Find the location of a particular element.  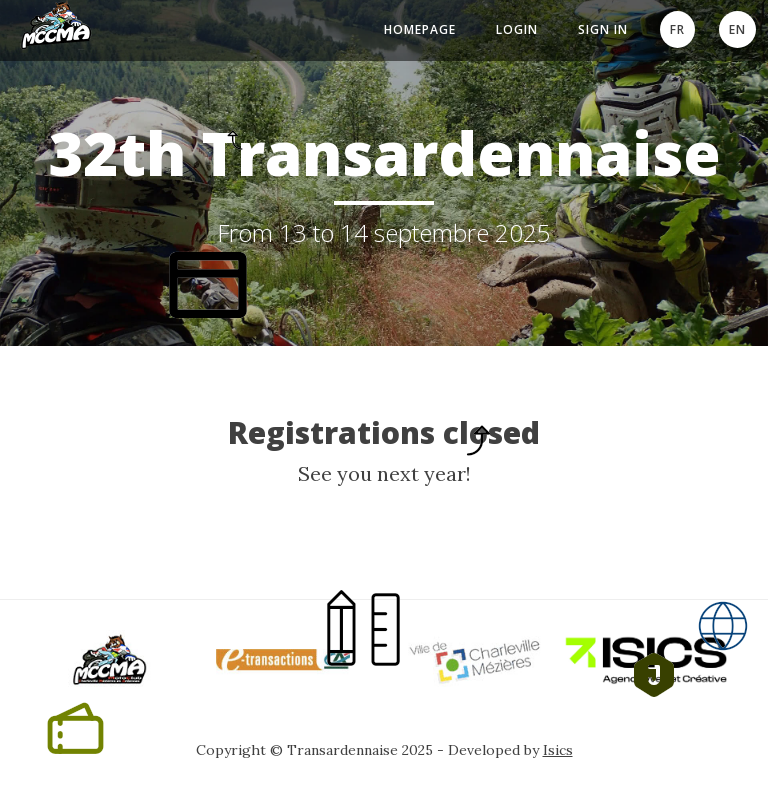

navigate back and up in a menu hierarchy is located at coordinates (478, 440).